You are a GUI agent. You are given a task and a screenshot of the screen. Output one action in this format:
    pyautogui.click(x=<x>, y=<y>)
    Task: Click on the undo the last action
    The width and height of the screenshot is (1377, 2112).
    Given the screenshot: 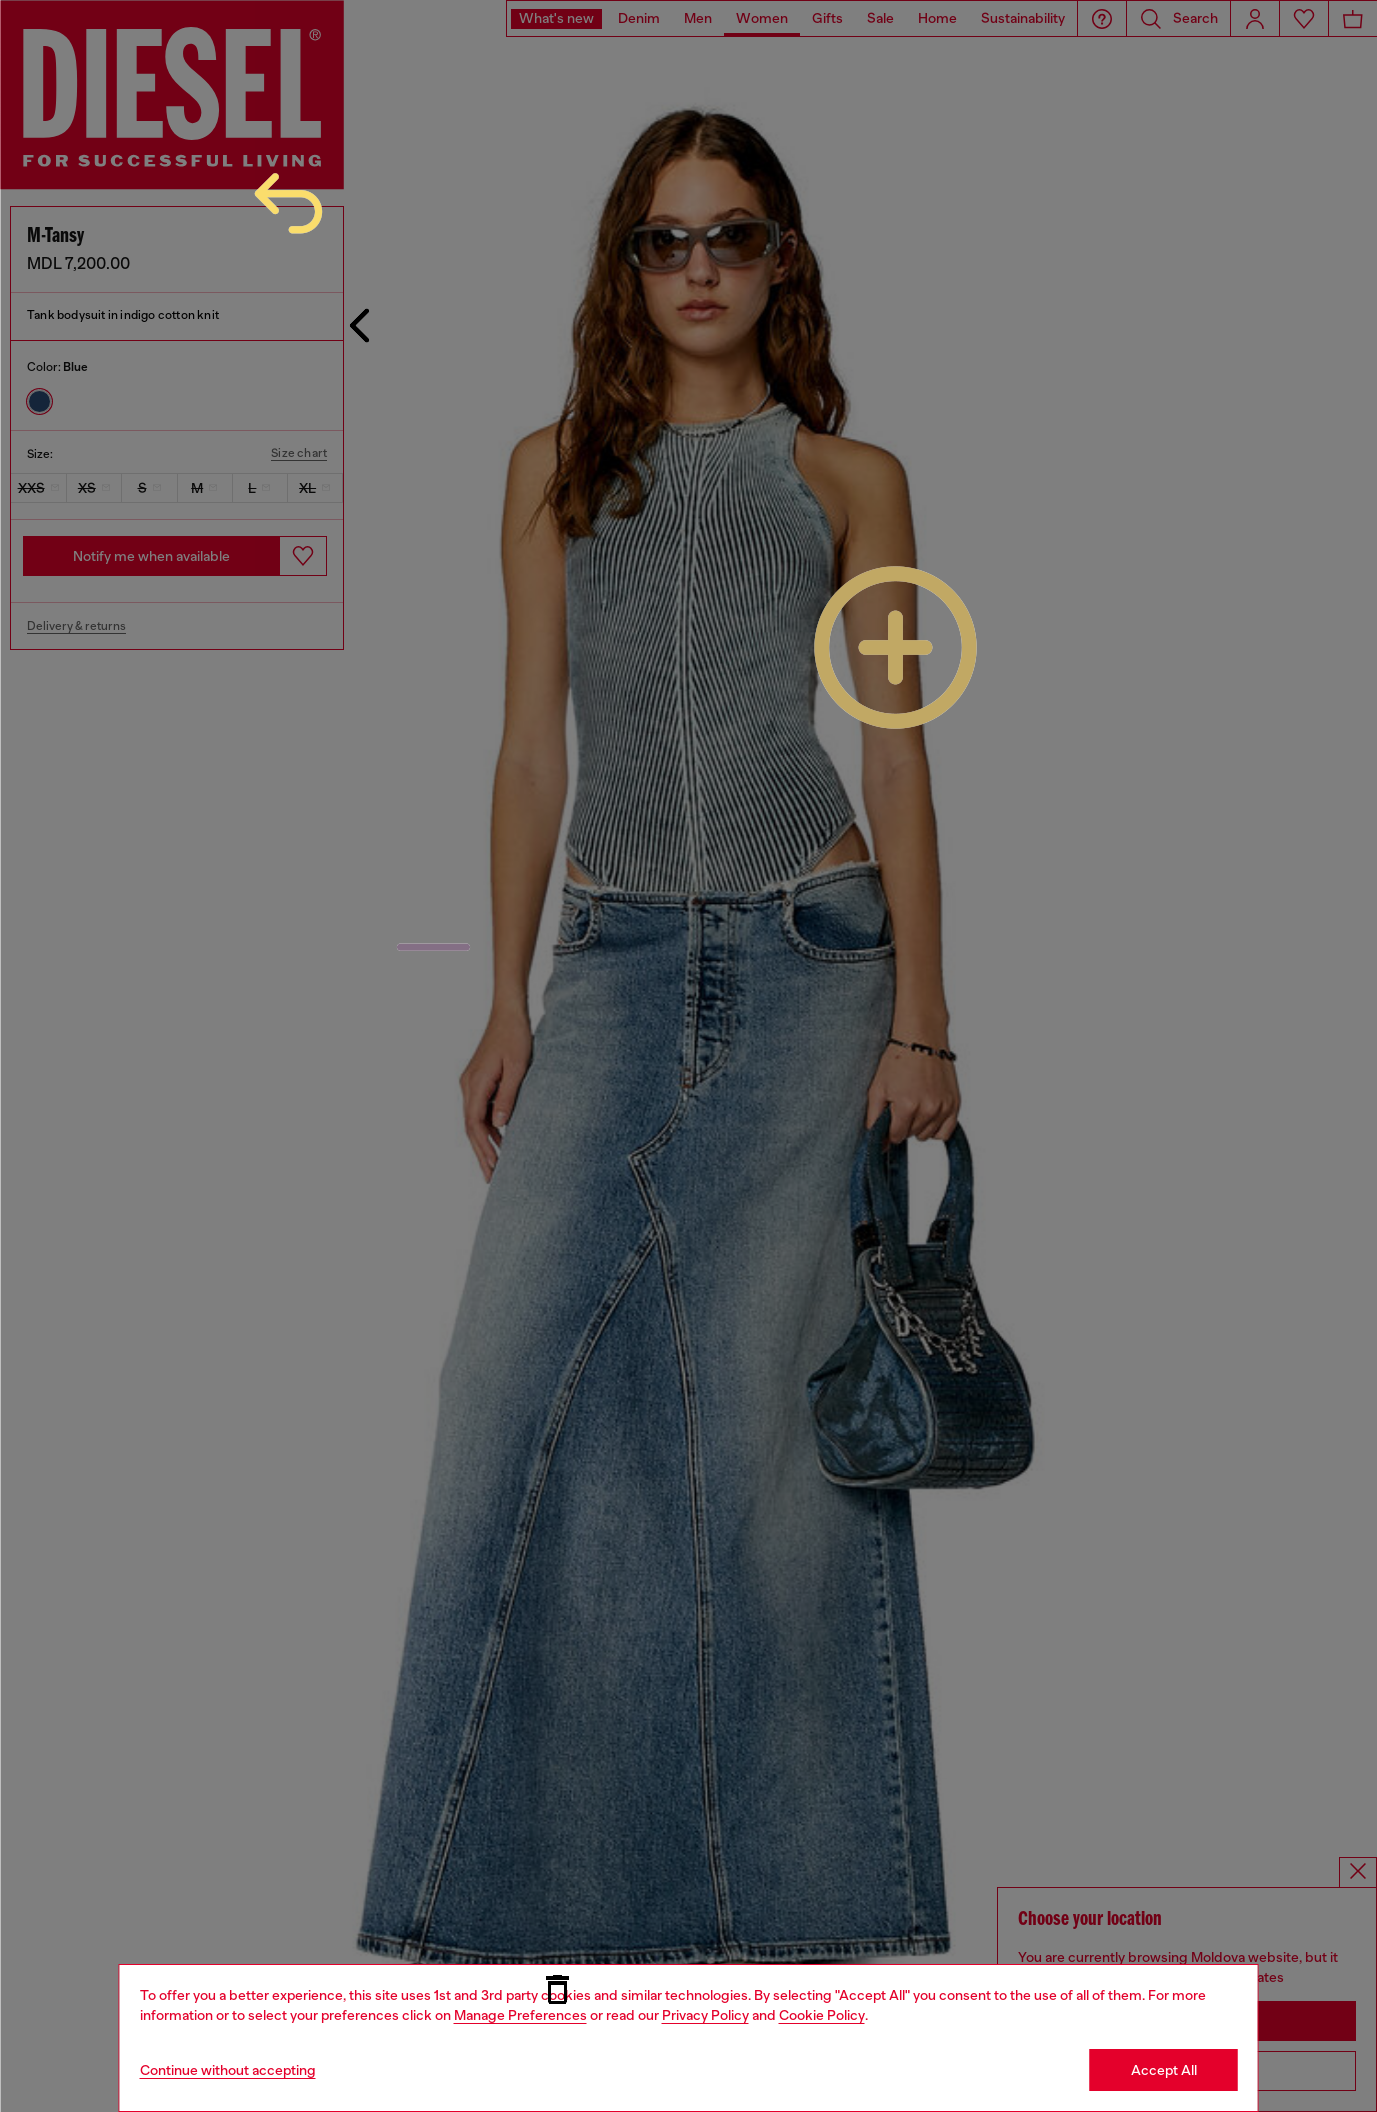 What is the action you would take?
    pyautogui.click(x=288, y=204)
    